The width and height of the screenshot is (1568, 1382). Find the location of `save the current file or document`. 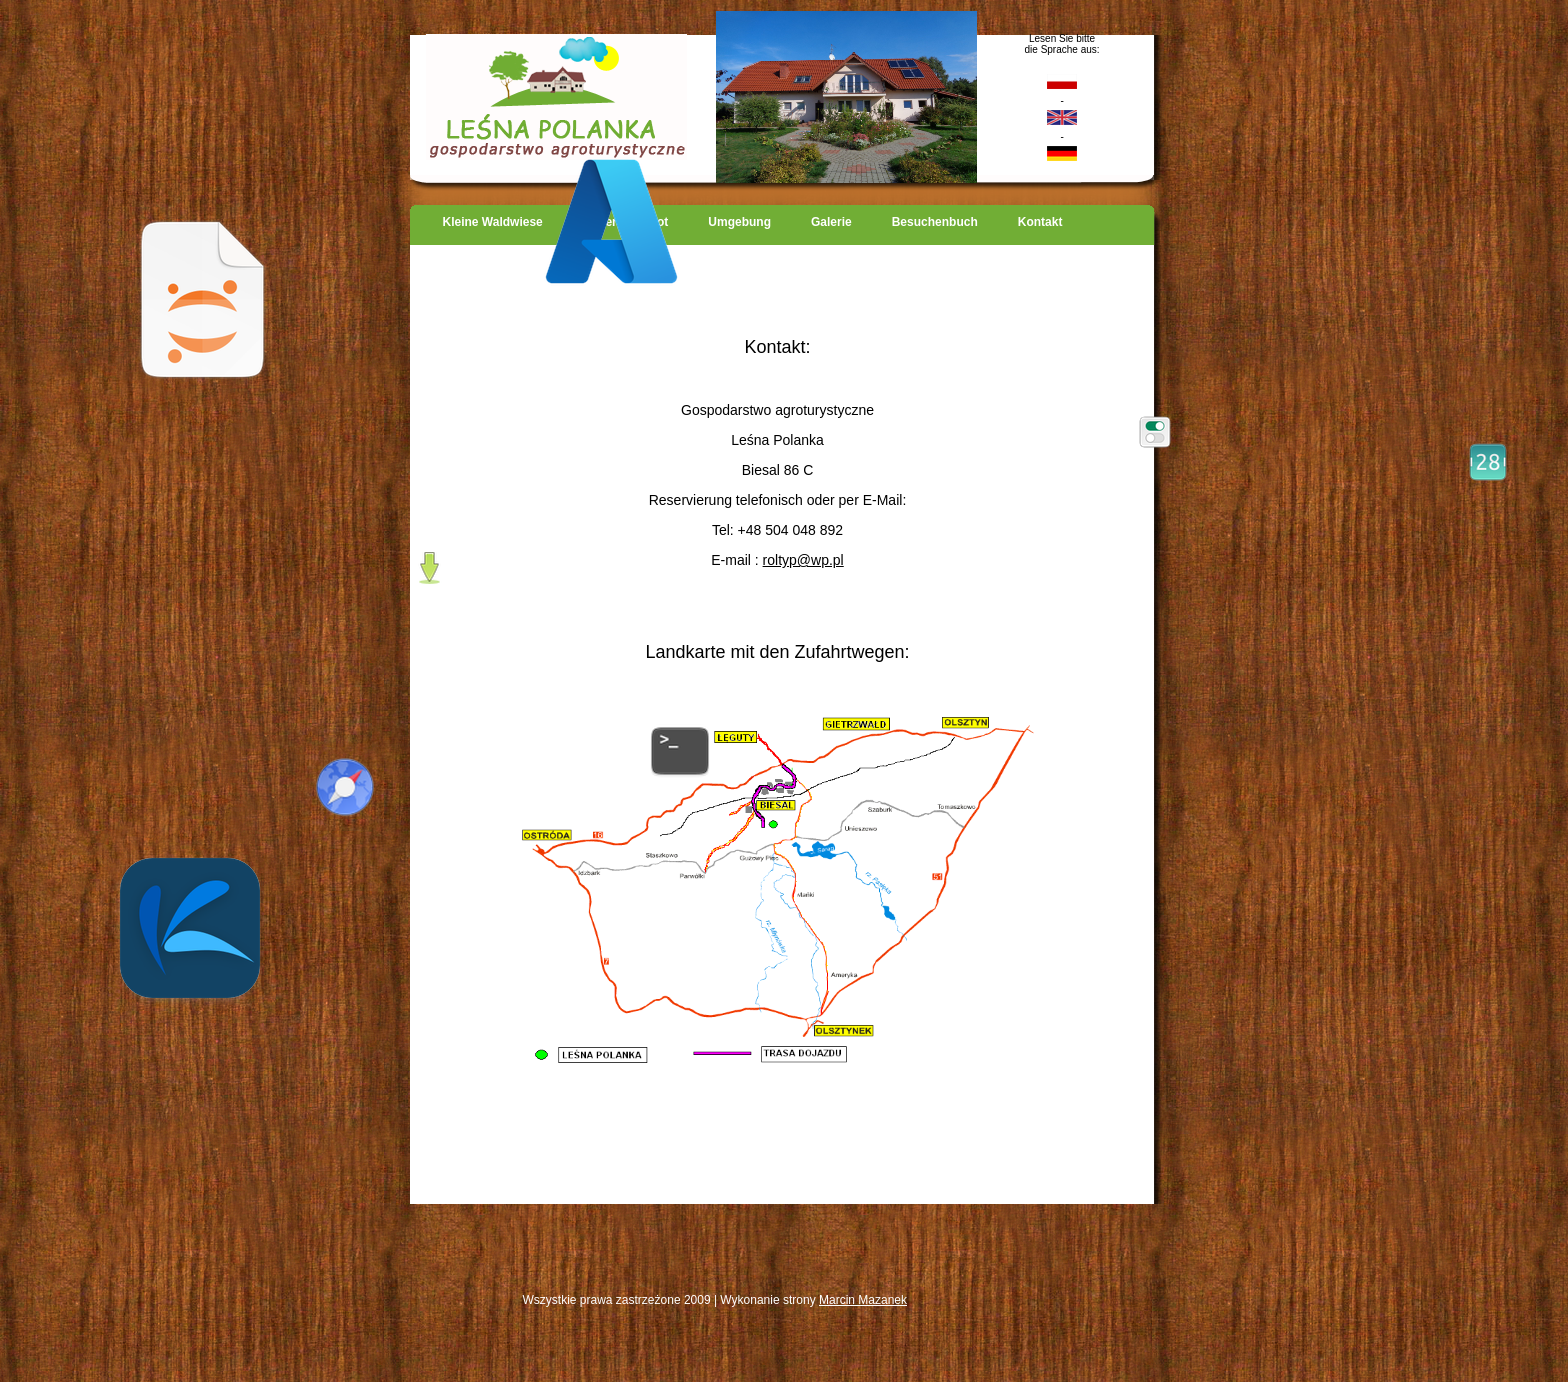

save the current file or document is located at coordinates (429, 568).